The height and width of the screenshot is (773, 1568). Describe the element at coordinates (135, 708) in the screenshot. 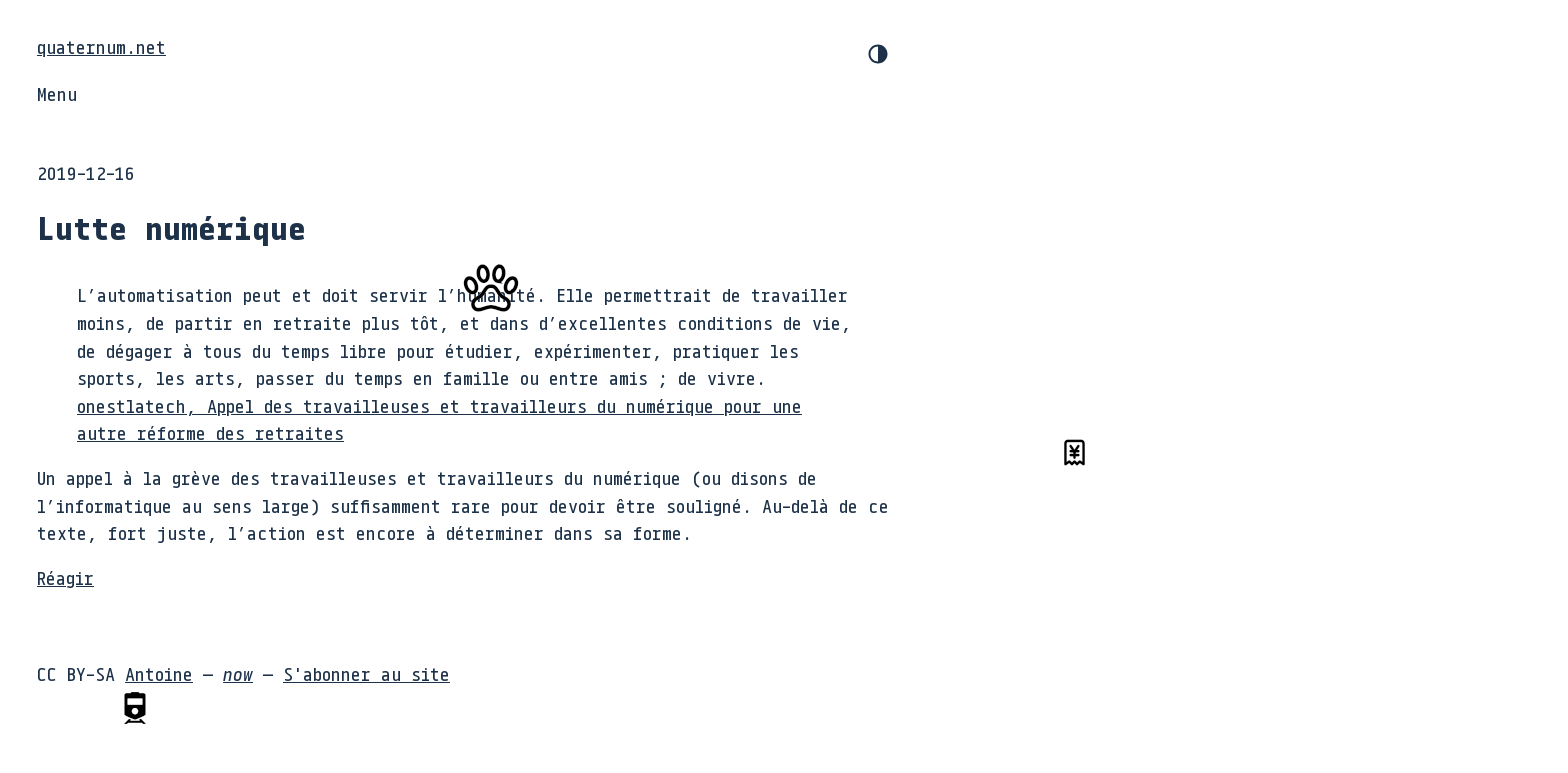

I see `view train schedules or rail services` at that location.